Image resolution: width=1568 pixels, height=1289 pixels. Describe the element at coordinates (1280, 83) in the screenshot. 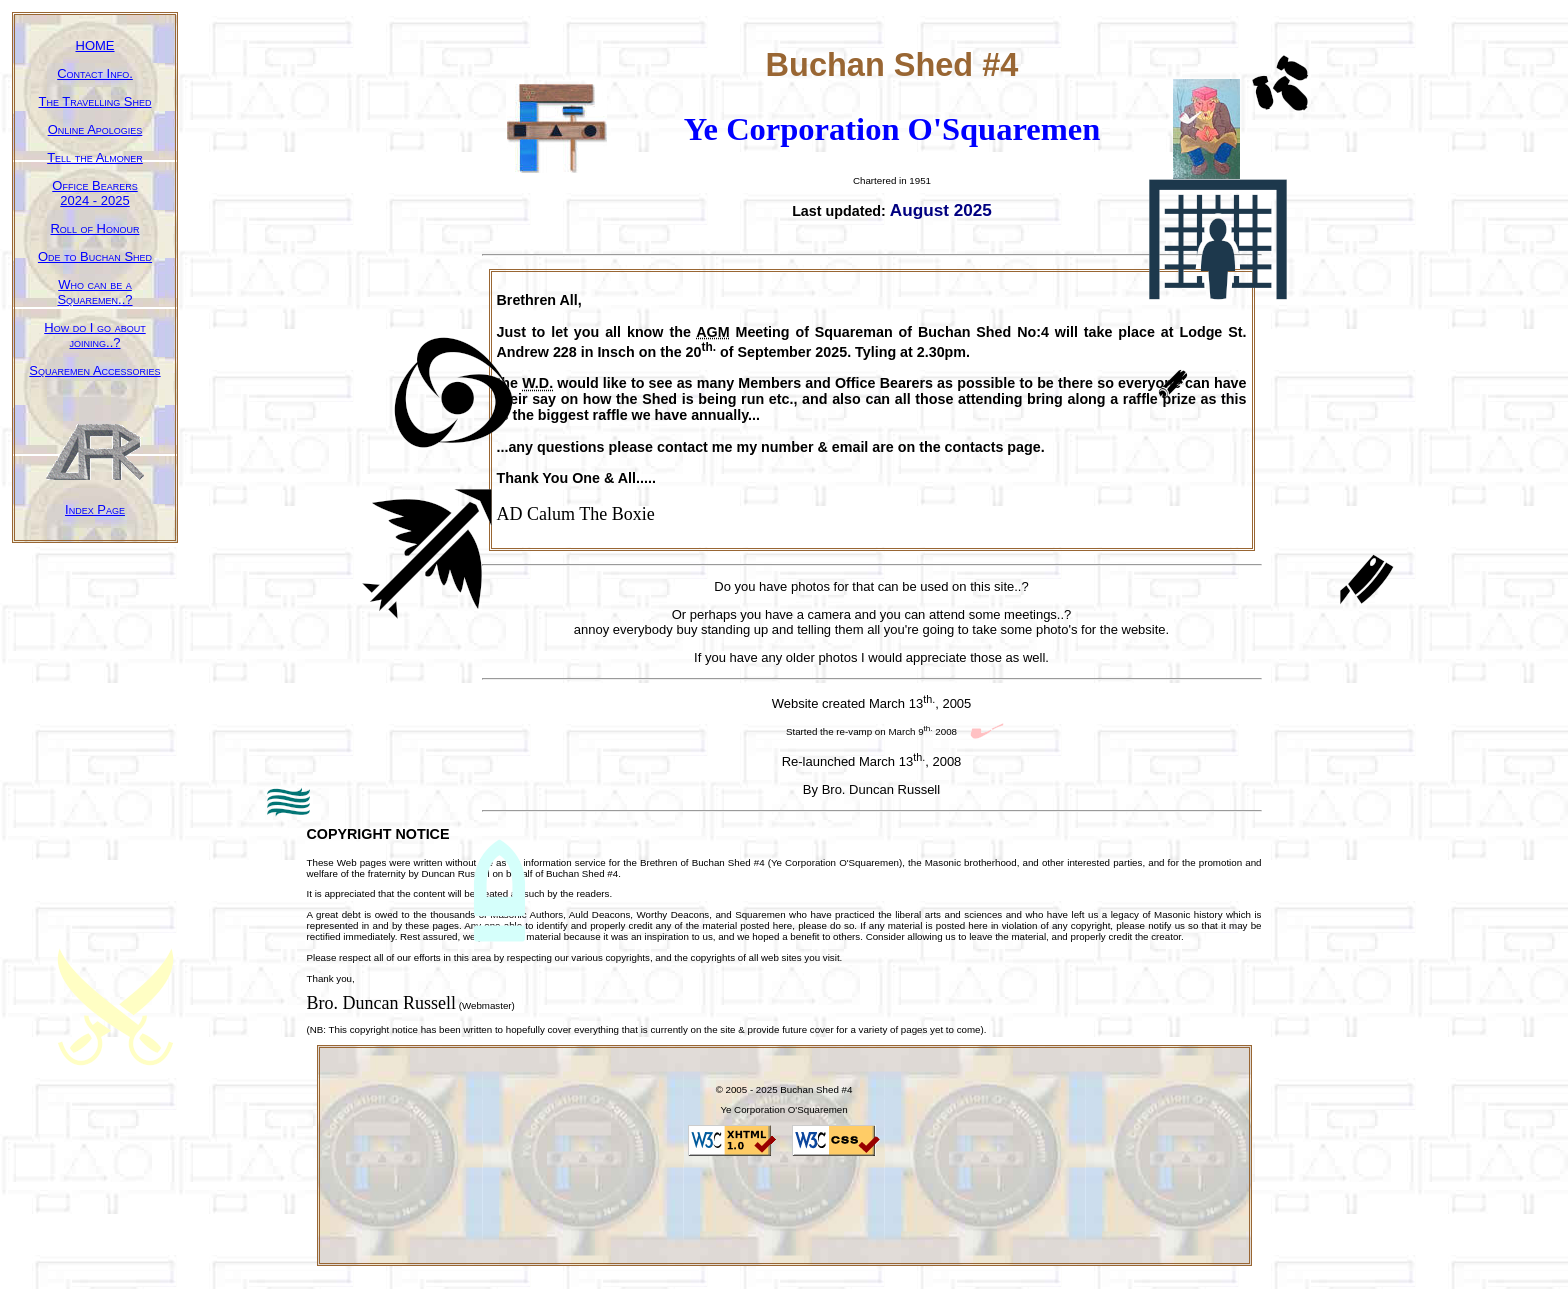

I see `initiate an airstrike or bombing attack in-game` at that location.